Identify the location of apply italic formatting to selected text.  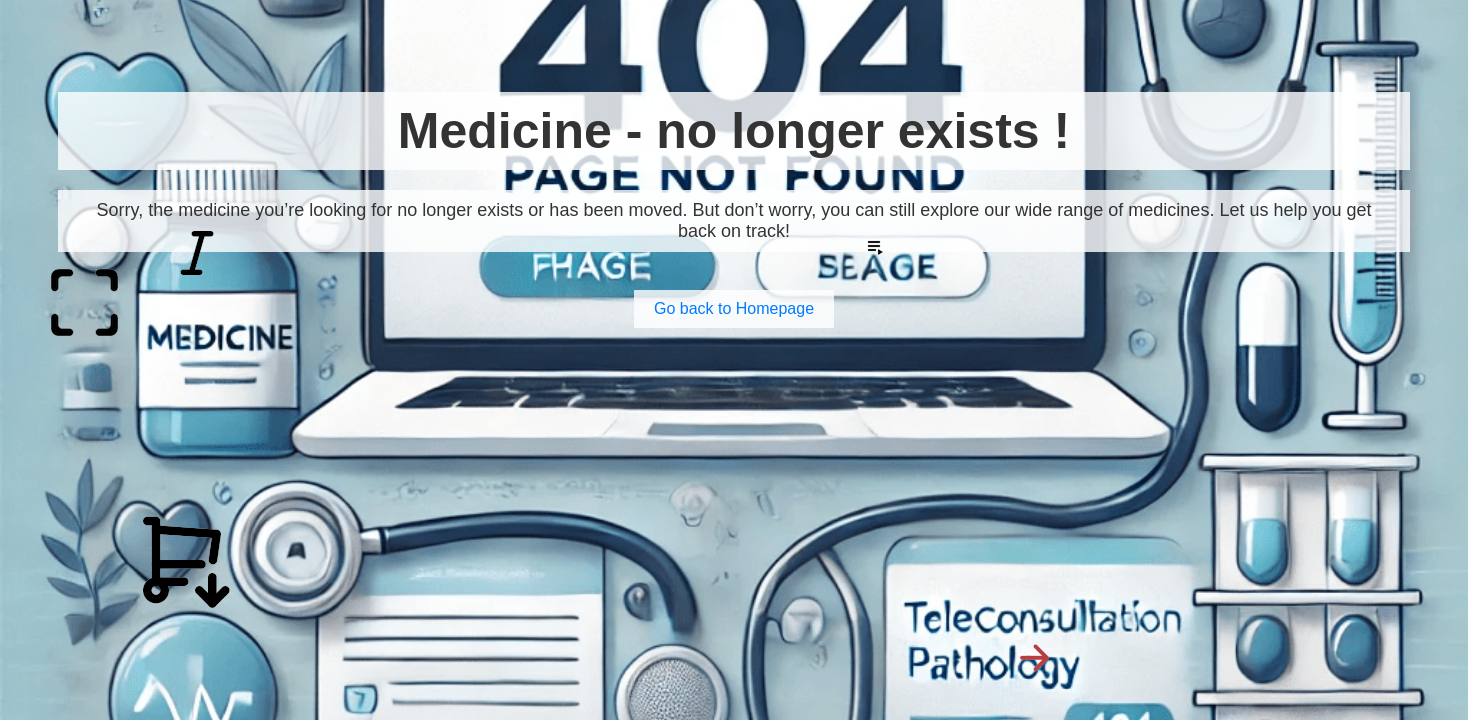
(197, 253).